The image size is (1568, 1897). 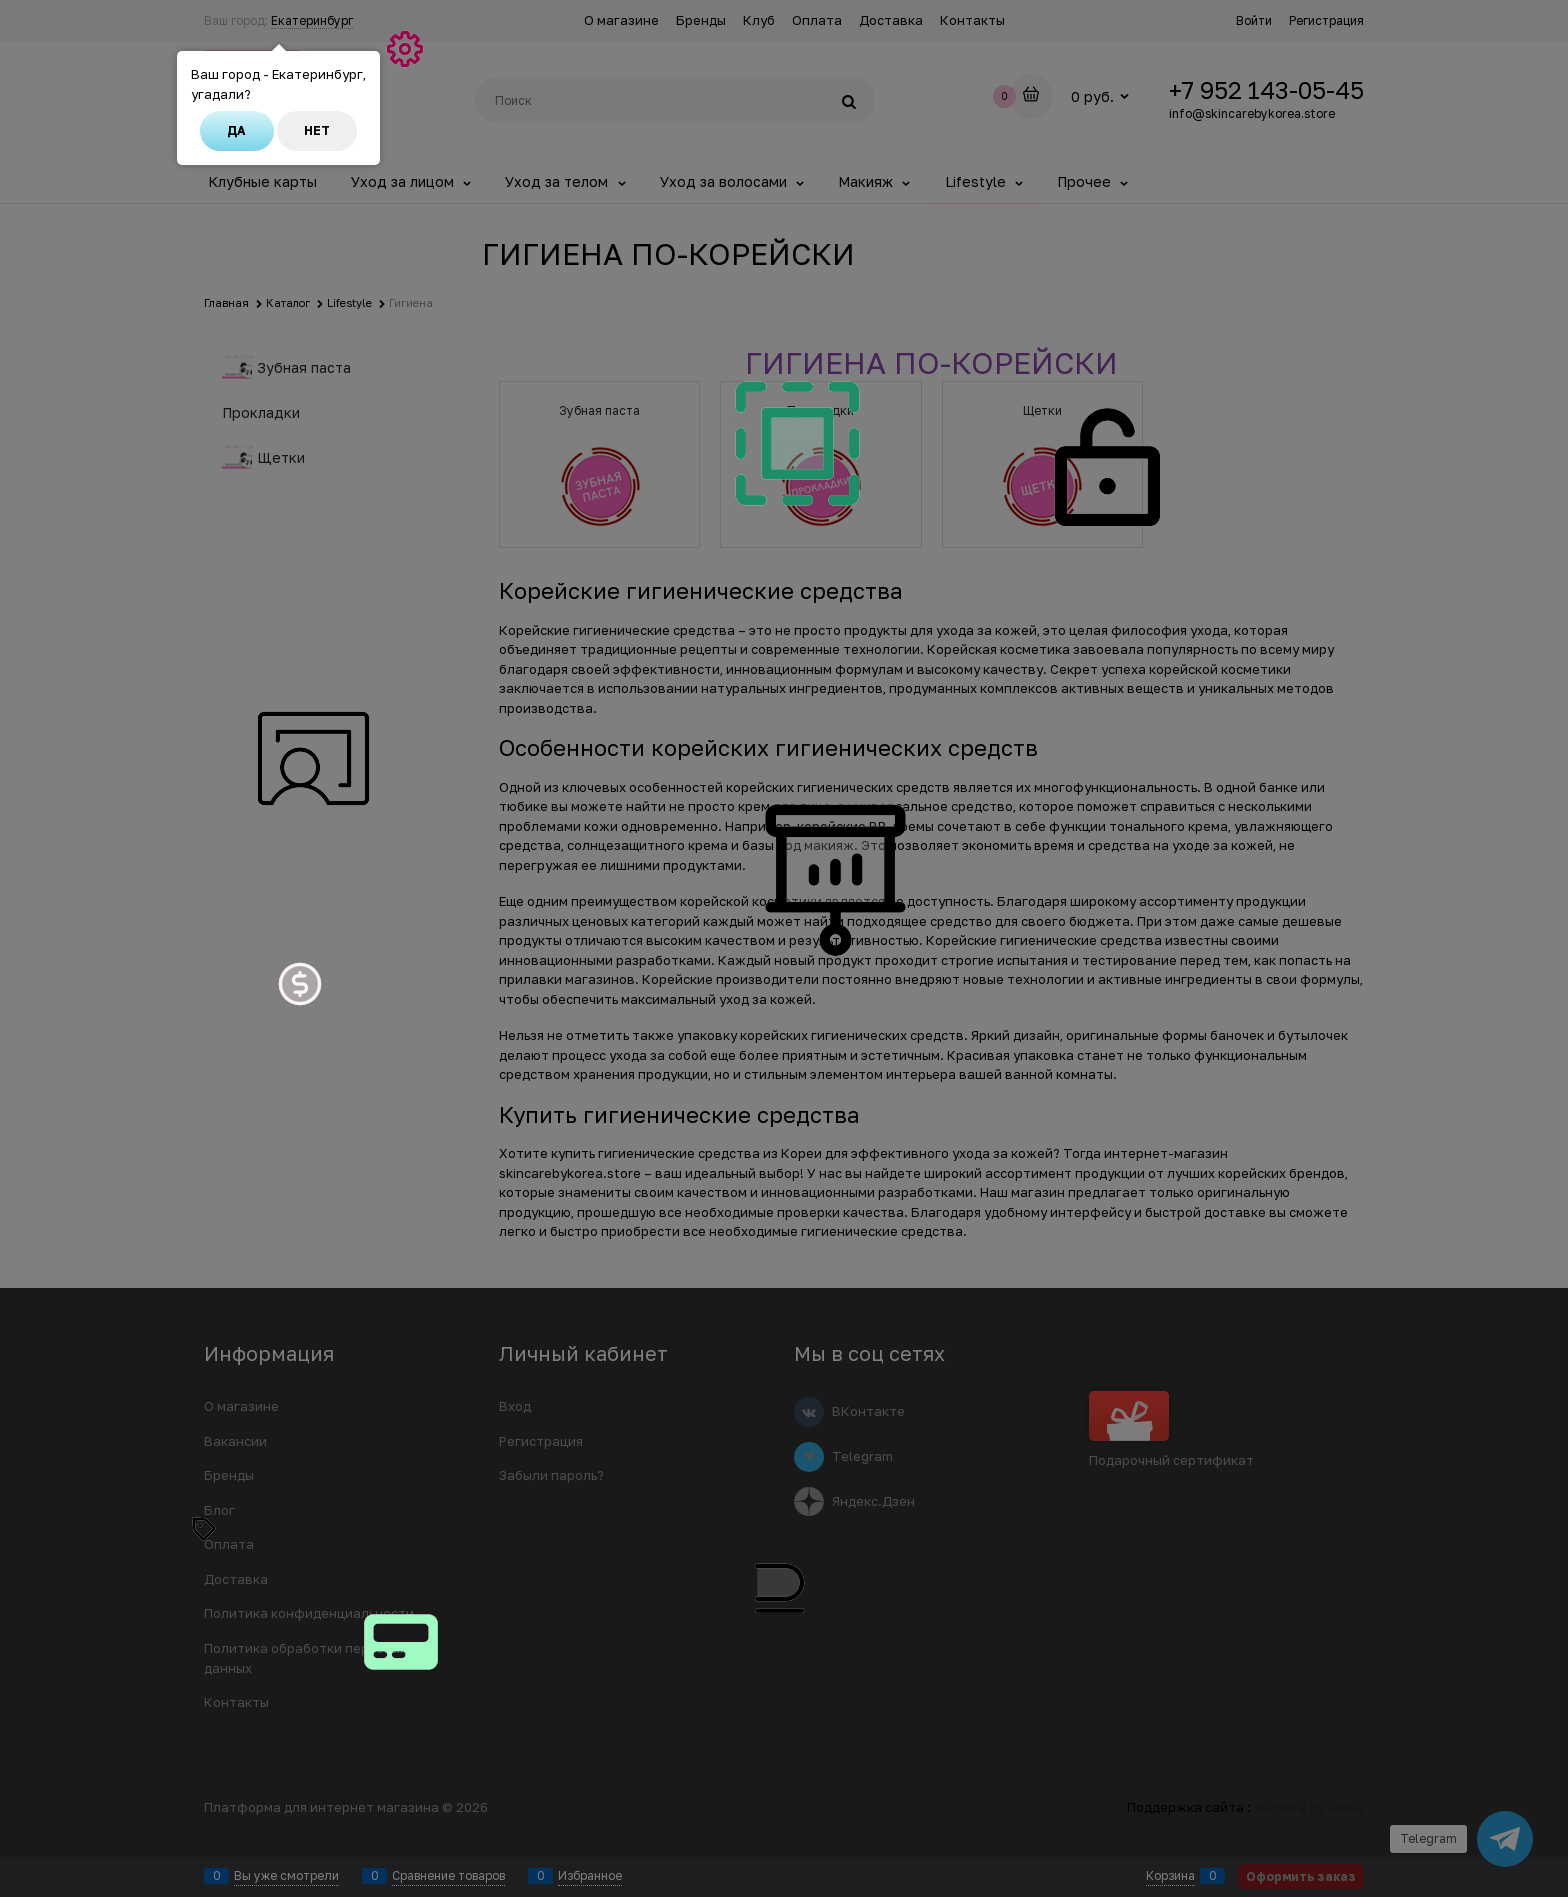 What do you see at coordinates (202, 1527) in the screenshot?
I see `view or manage tags` at bounding box center [202, 1527].